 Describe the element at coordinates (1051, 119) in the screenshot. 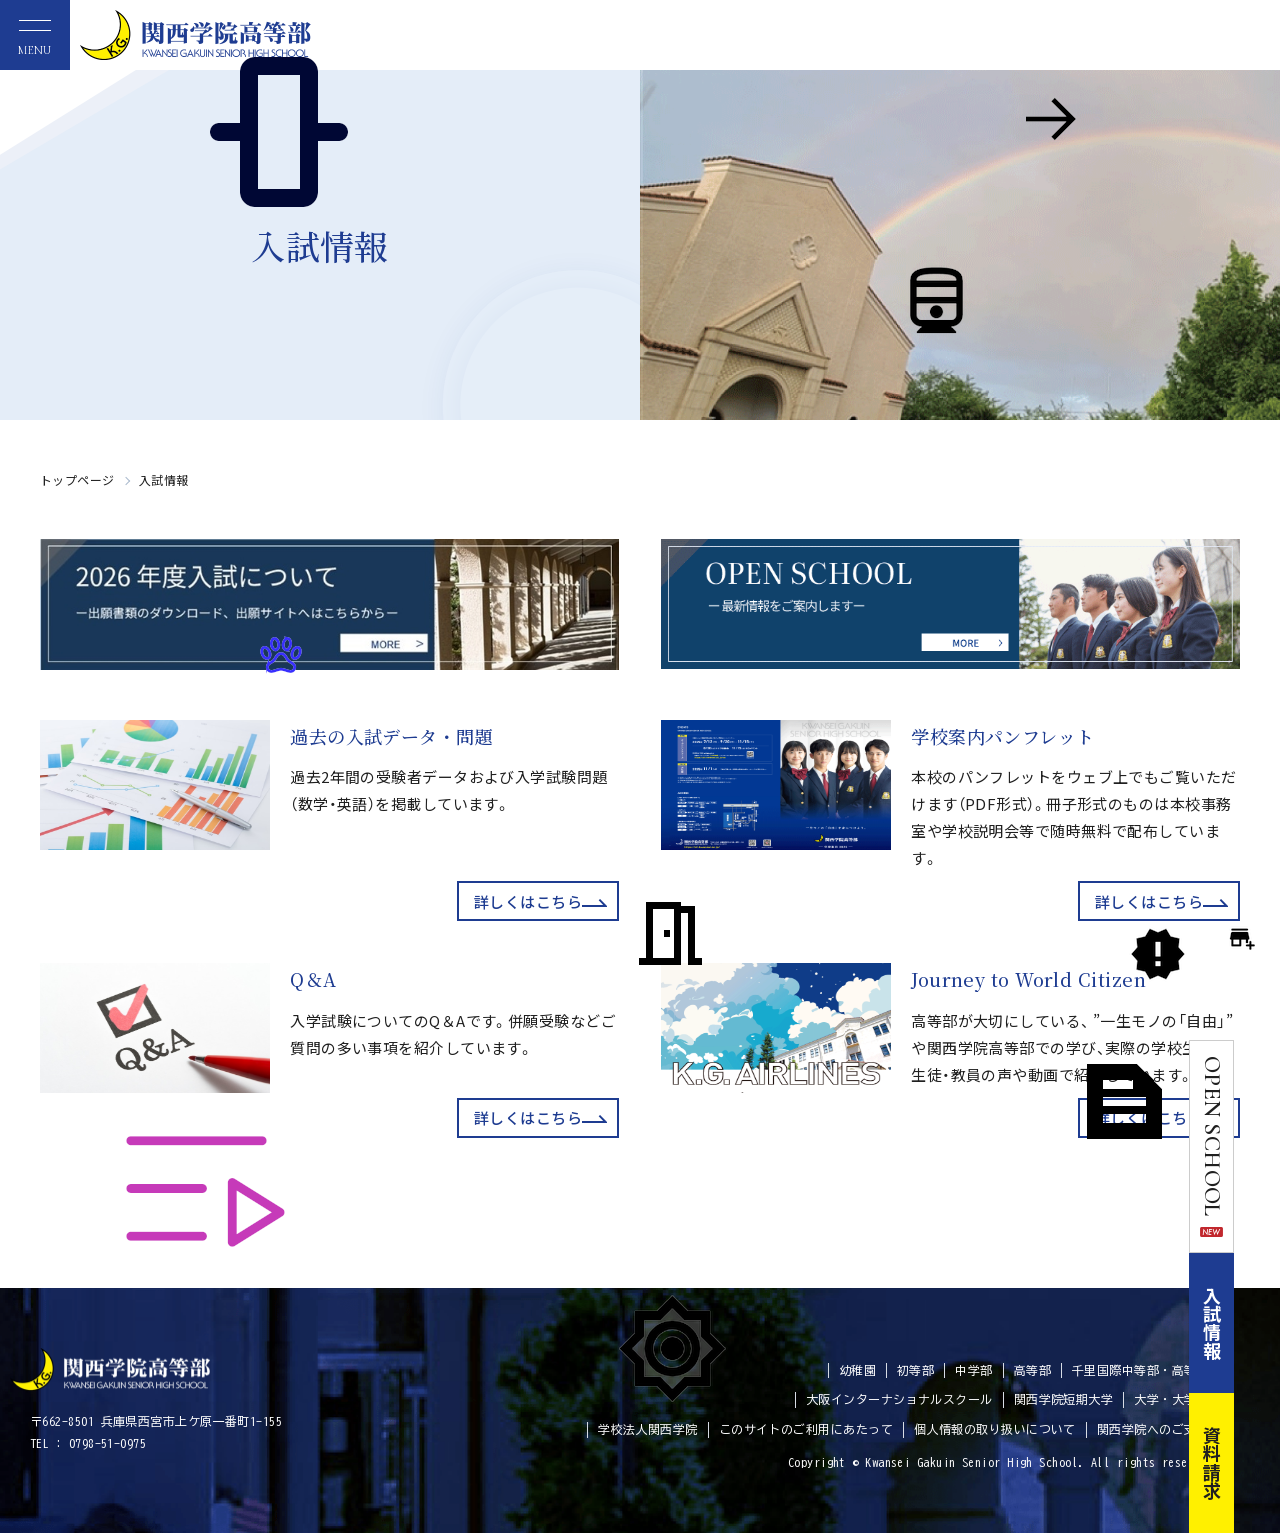

I see `navigate to the next item or page` at that location.